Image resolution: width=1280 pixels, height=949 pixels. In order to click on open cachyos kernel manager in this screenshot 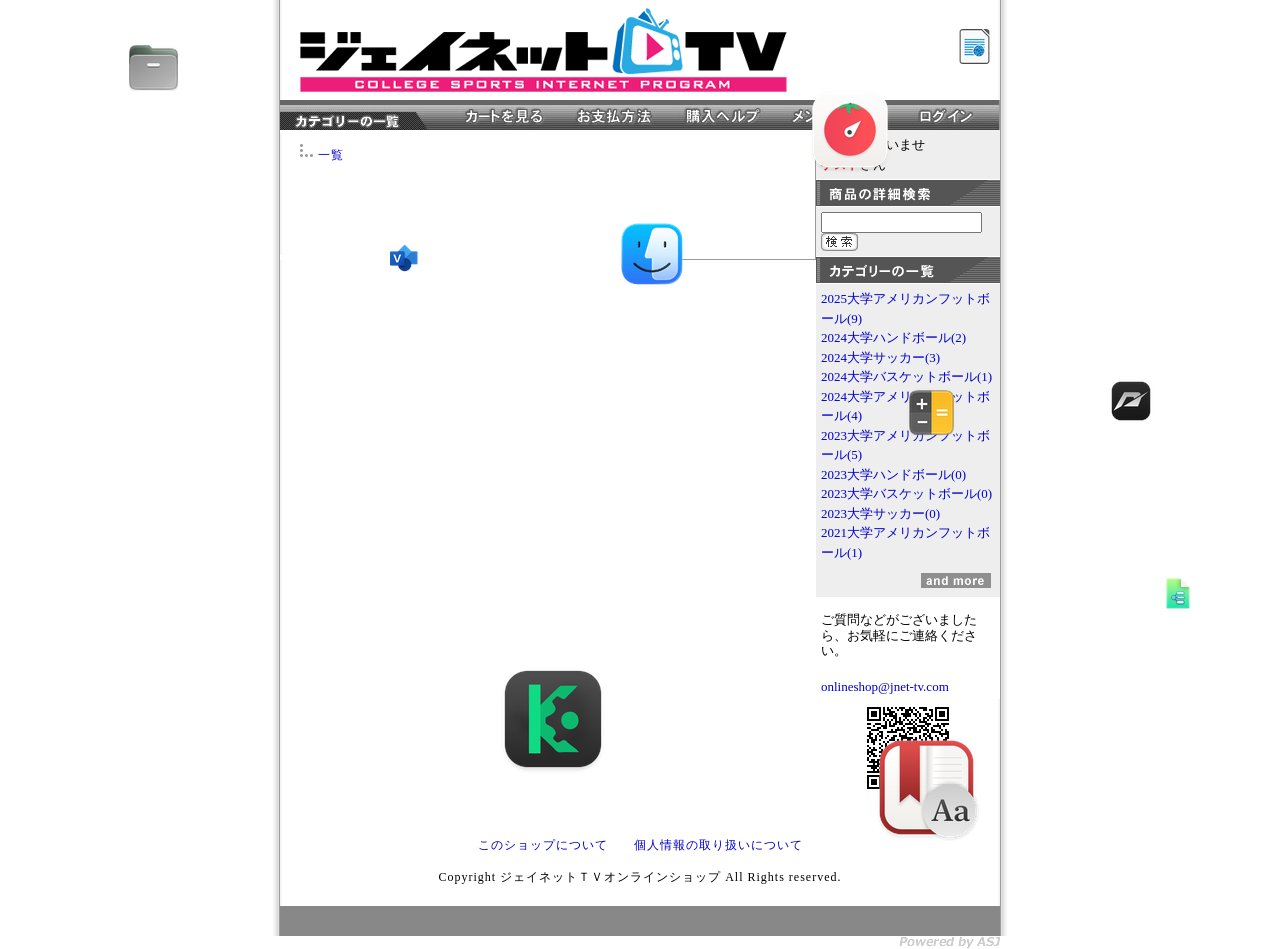, I will do `click(553, 719)`.